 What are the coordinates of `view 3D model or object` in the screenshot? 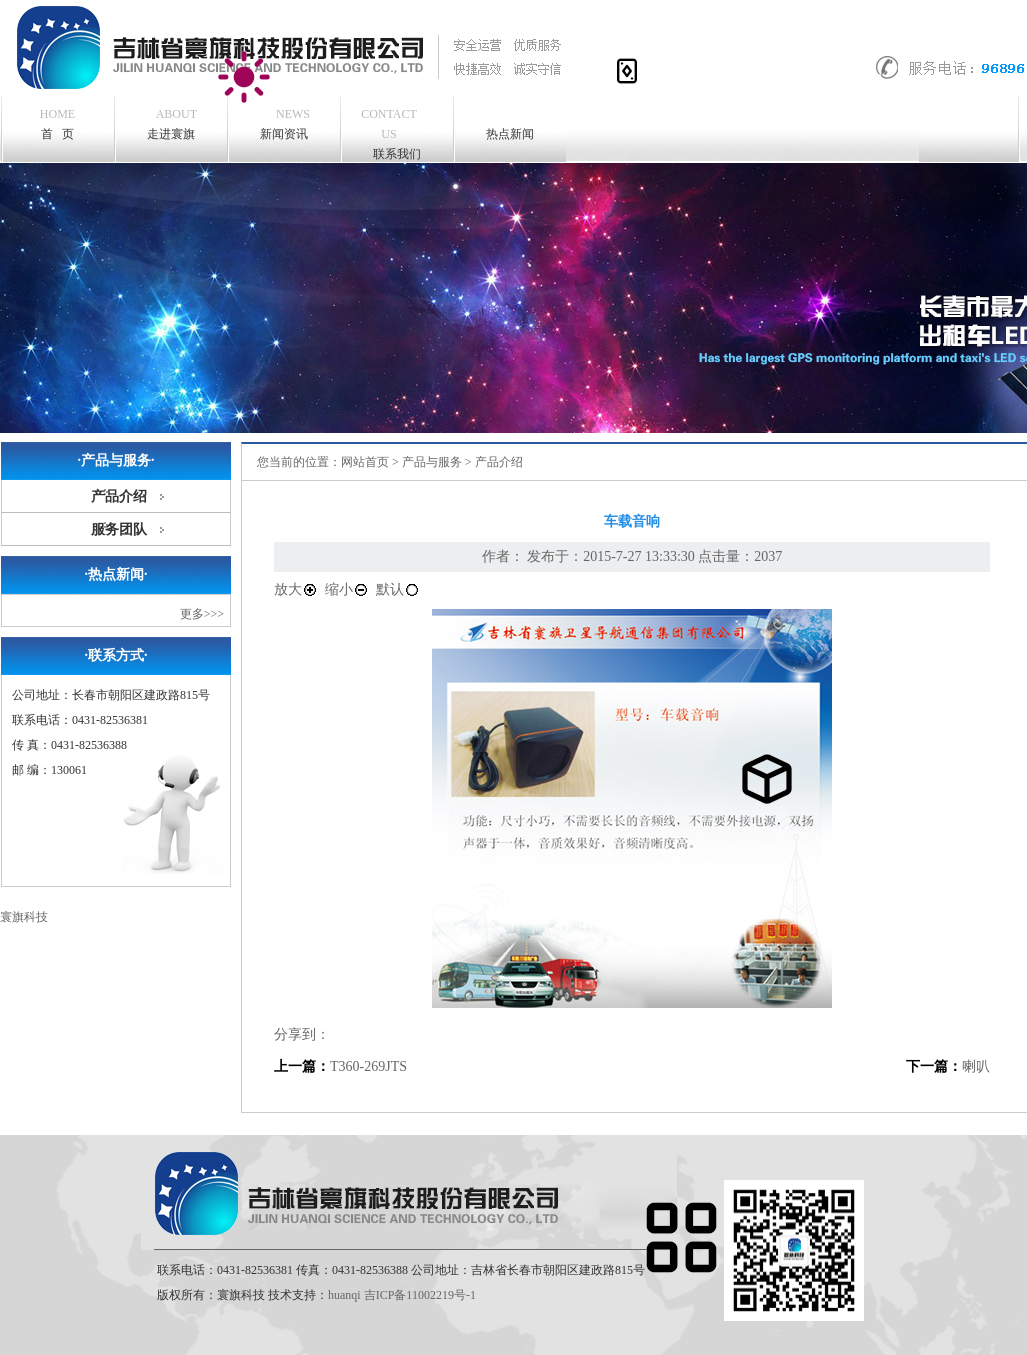 It's located at (767, 779).